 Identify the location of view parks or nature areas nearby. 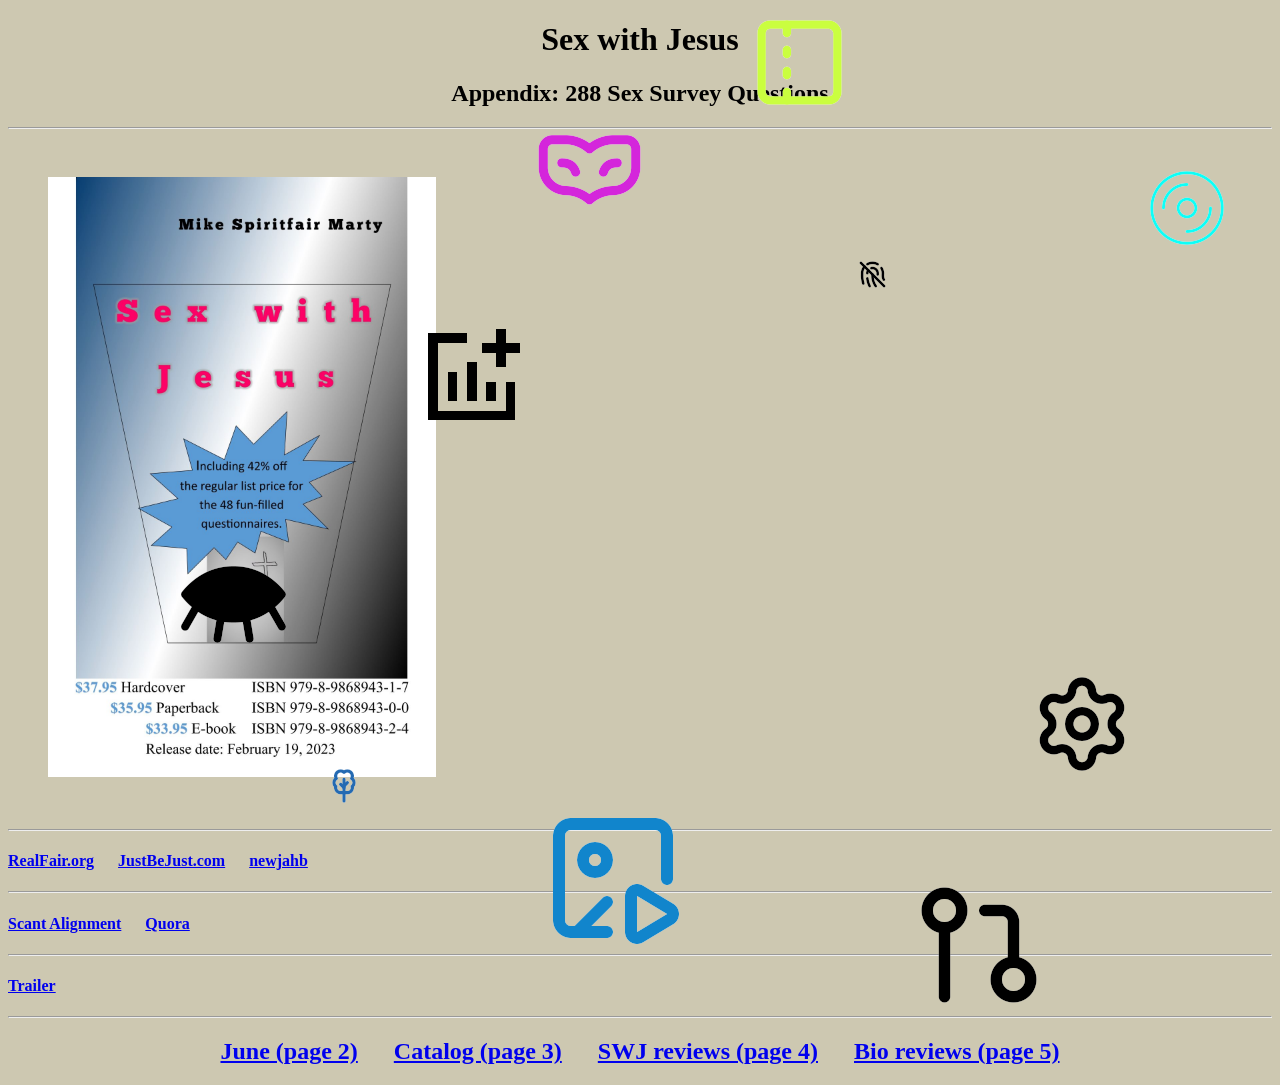
(344, 786).